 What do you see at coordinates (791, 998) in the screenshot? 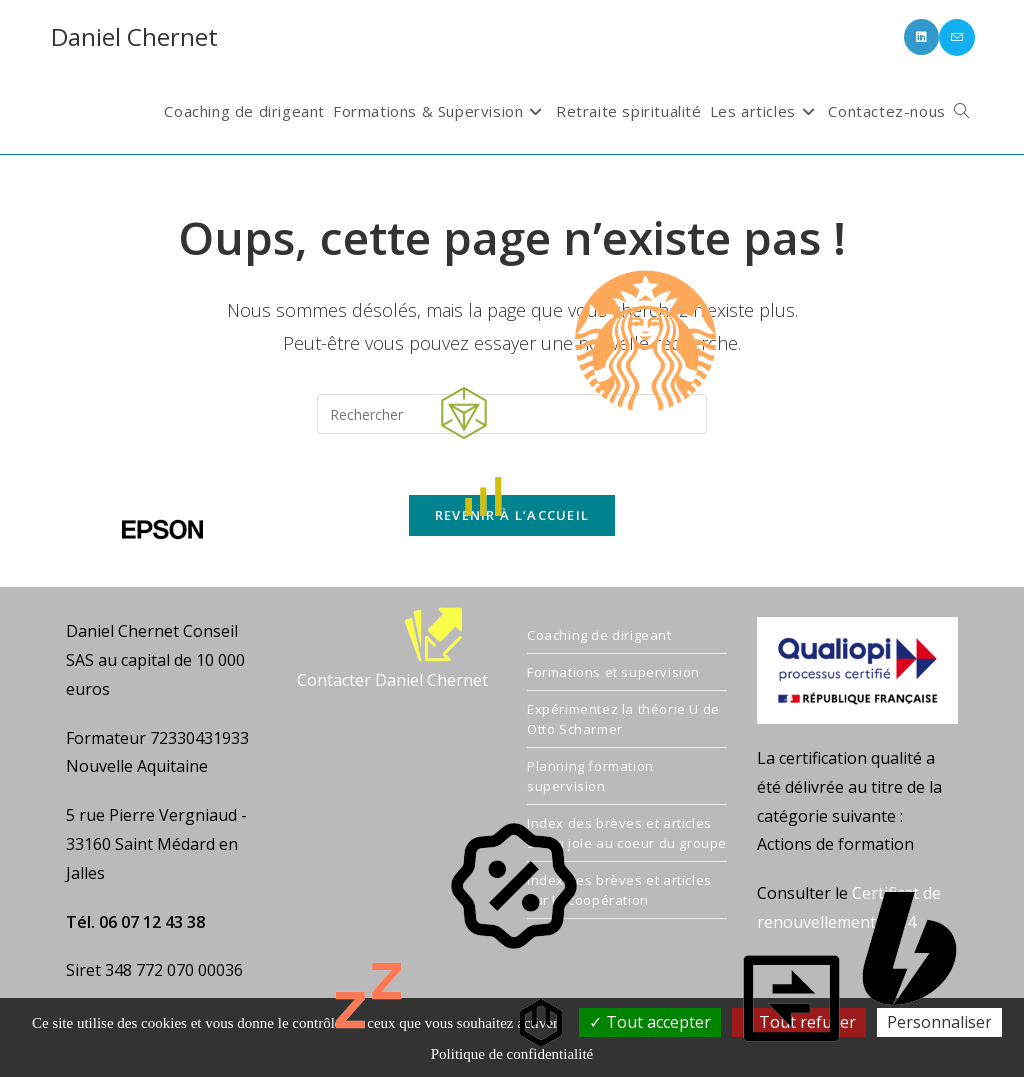
I see `exchange or swap currencies` at bounding box center [791, 998].